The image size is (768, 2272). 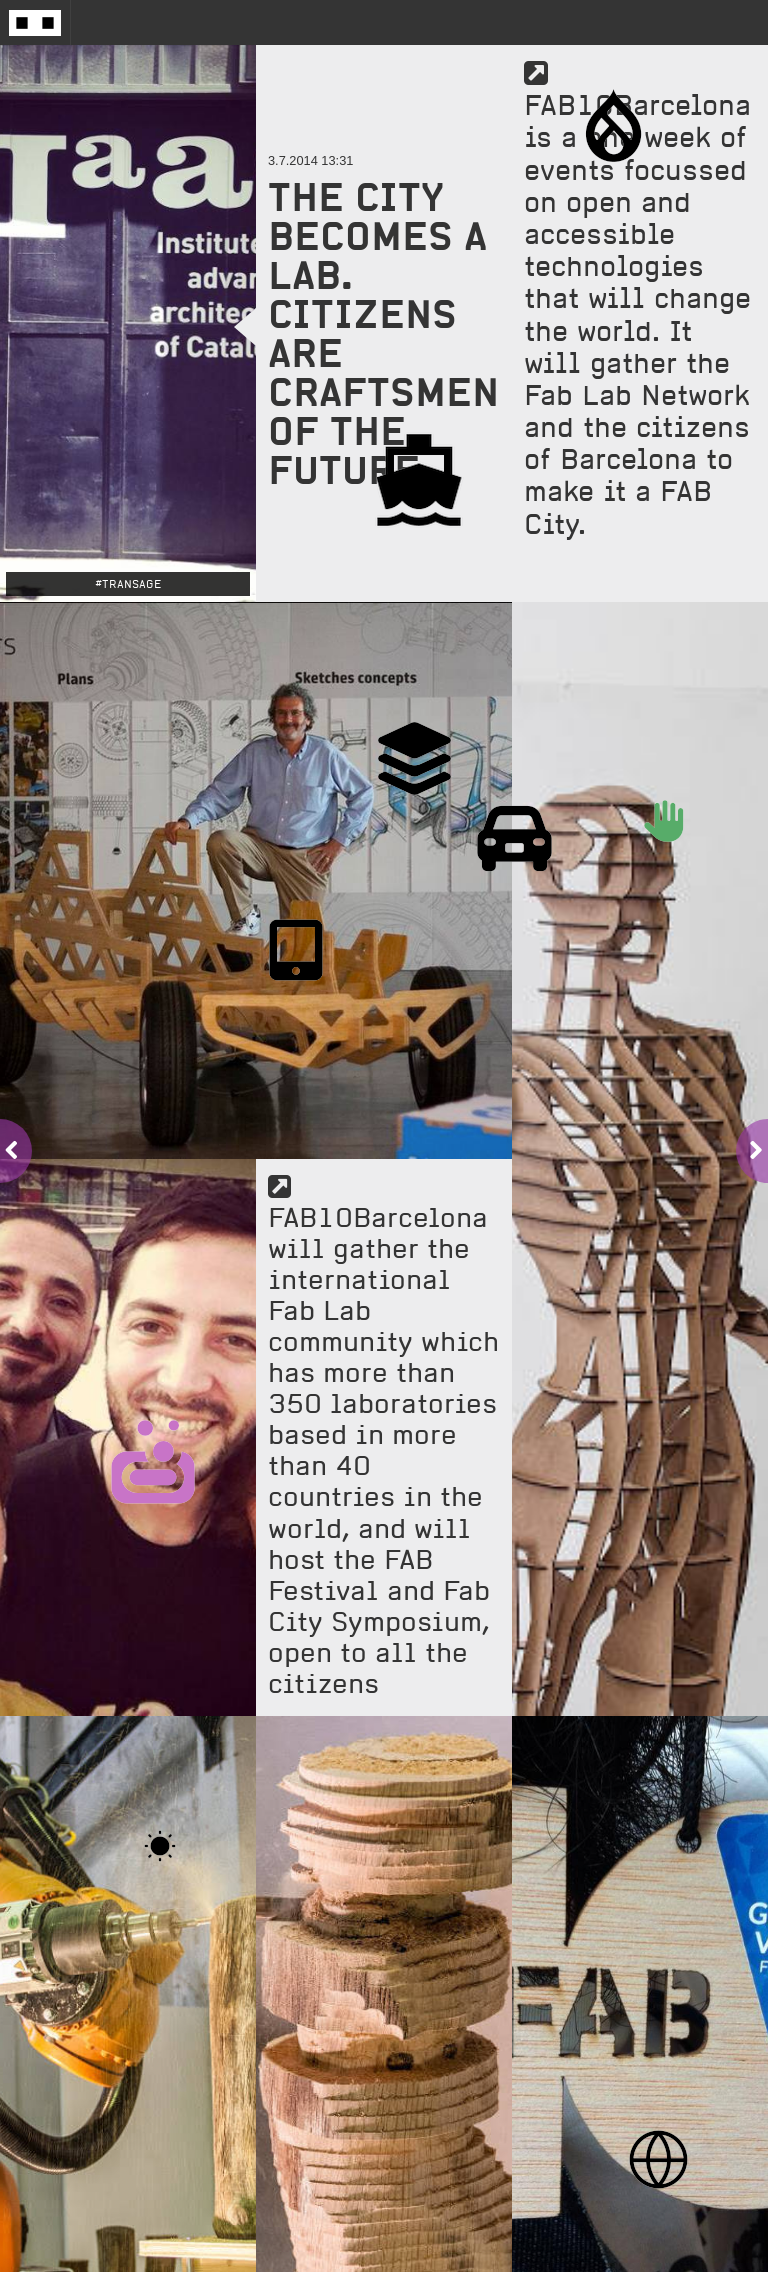 What do you see at coordinates (296, 950) in the screenshot?
I see `switch to tablet view or layout` at bounding box center [296, 950].